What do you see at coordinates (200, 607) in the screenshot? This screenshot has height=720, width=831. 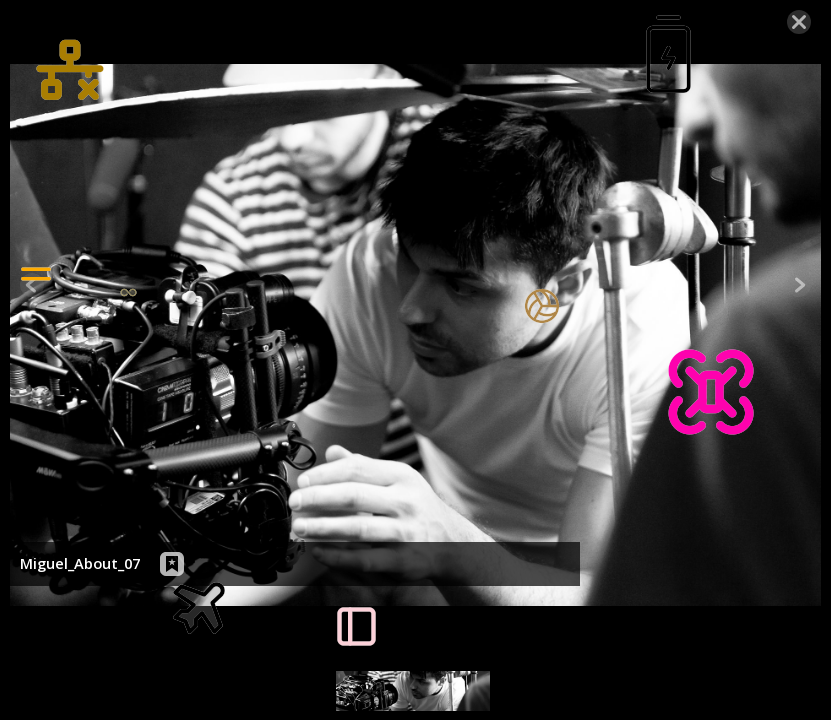 I see `enable airplane mode` at bounding box center [200, 607].